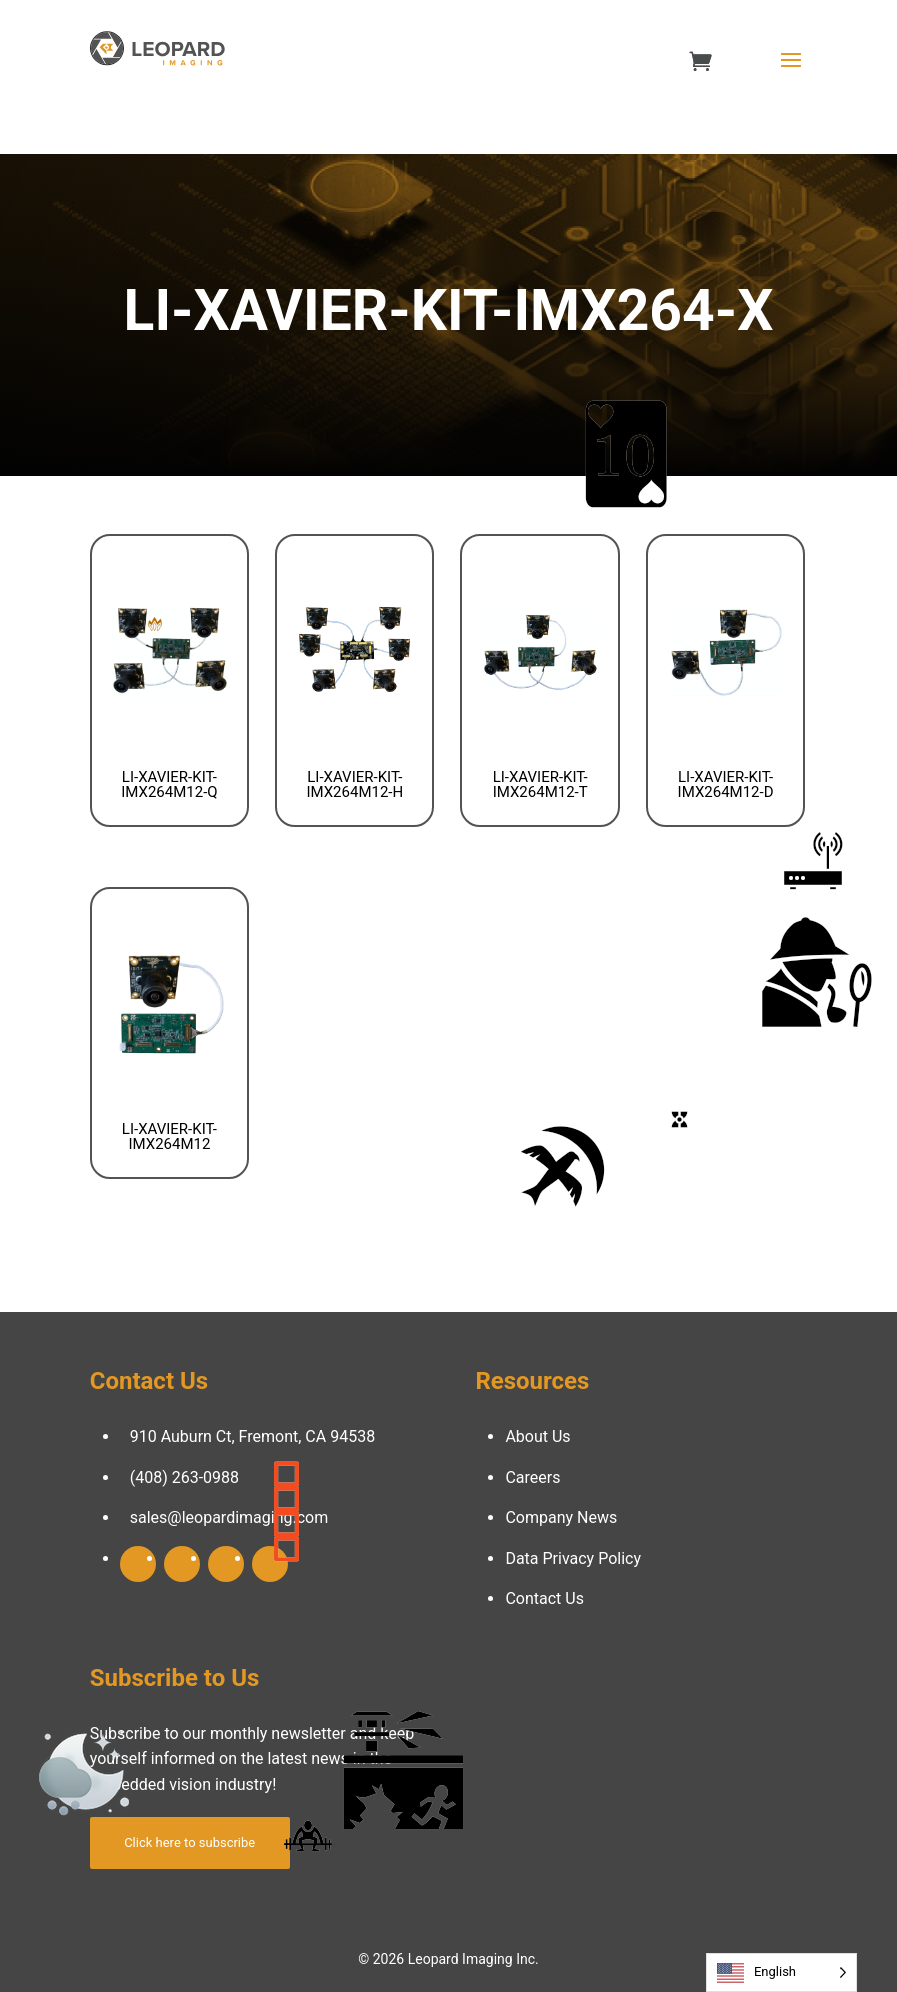  Describe the element at coordinates (155, 624) in the screenshot. I see `access pet-related features or settings` at that location.